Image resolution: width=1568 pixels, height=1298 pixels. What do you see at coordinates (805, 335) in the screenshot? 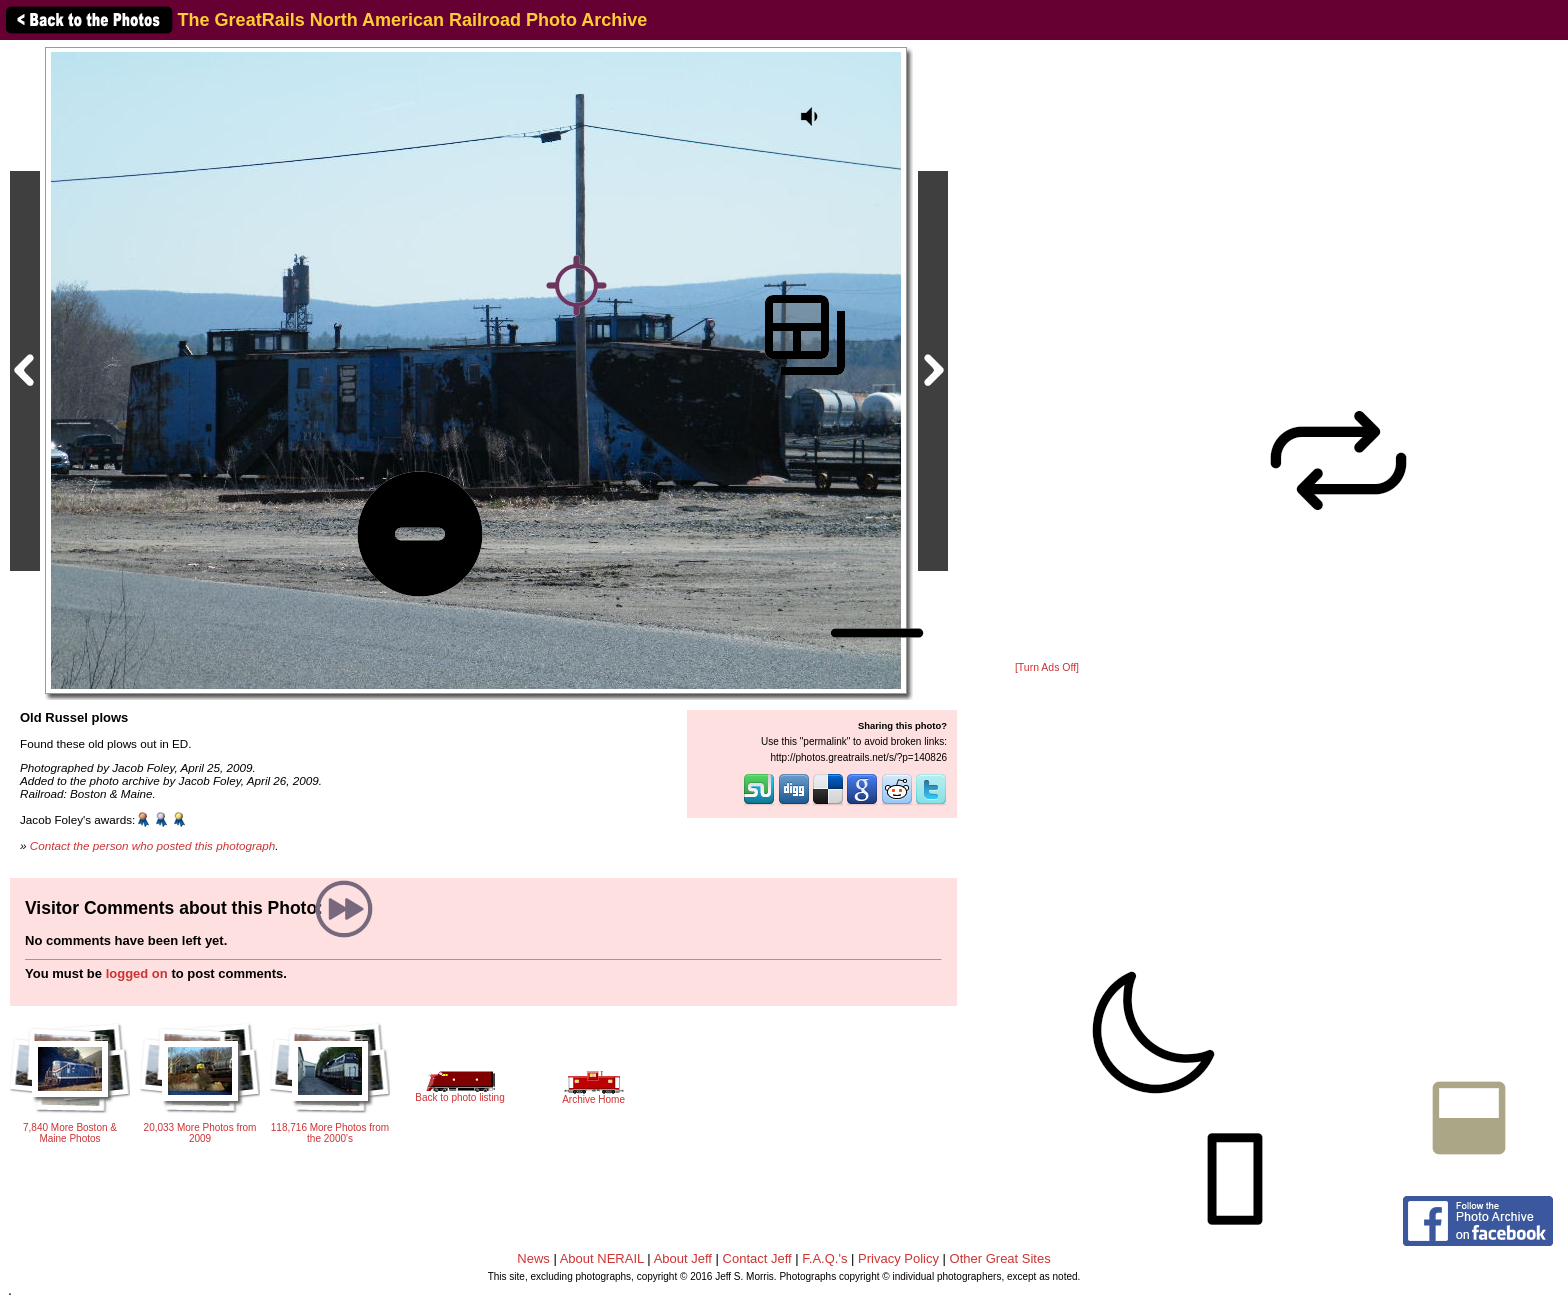
I see `create a backup copy of table data` at bounding box center [805, 335].